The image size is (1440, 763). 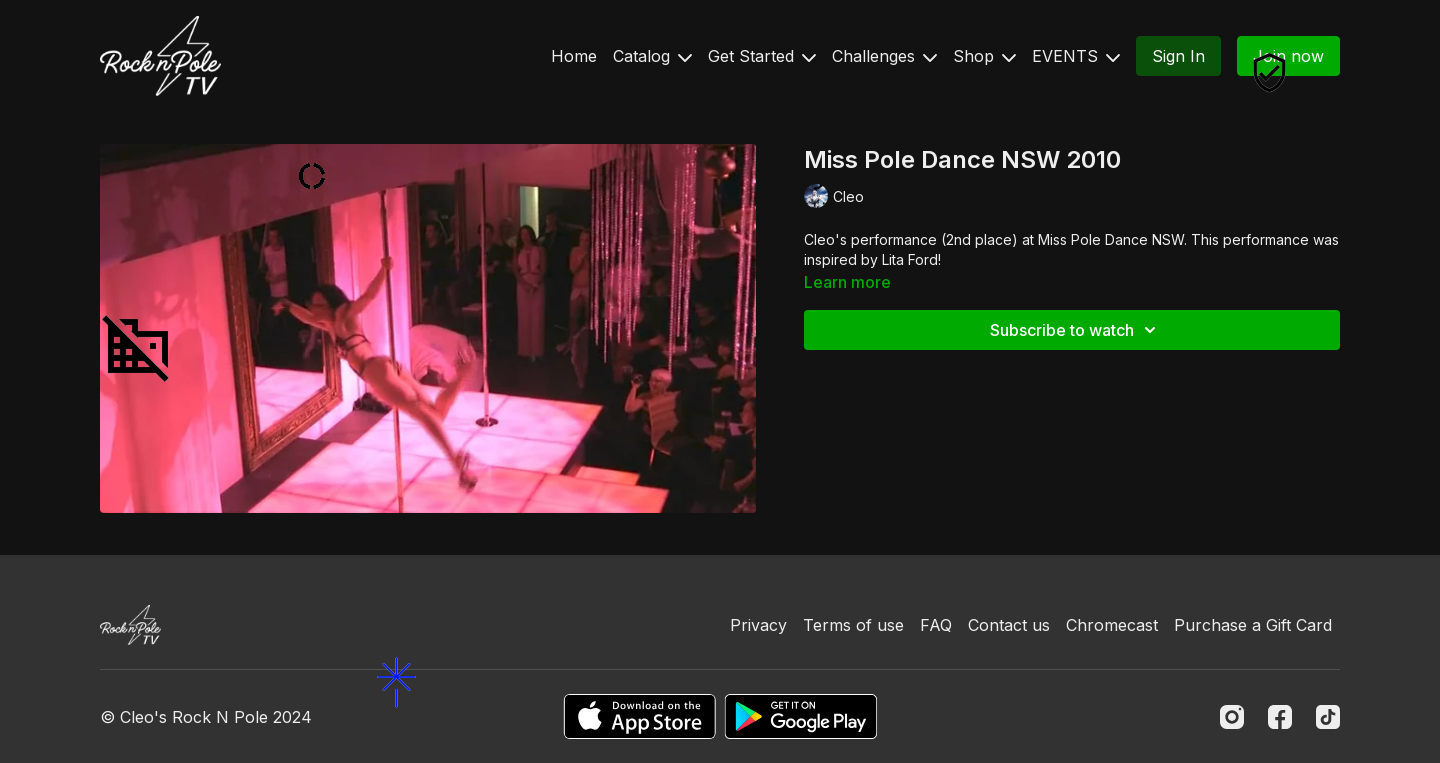 What do you see at coordinates (396, 682) in the screenshot?
I see `link to linktree profile` at bounding box center [396, 682].